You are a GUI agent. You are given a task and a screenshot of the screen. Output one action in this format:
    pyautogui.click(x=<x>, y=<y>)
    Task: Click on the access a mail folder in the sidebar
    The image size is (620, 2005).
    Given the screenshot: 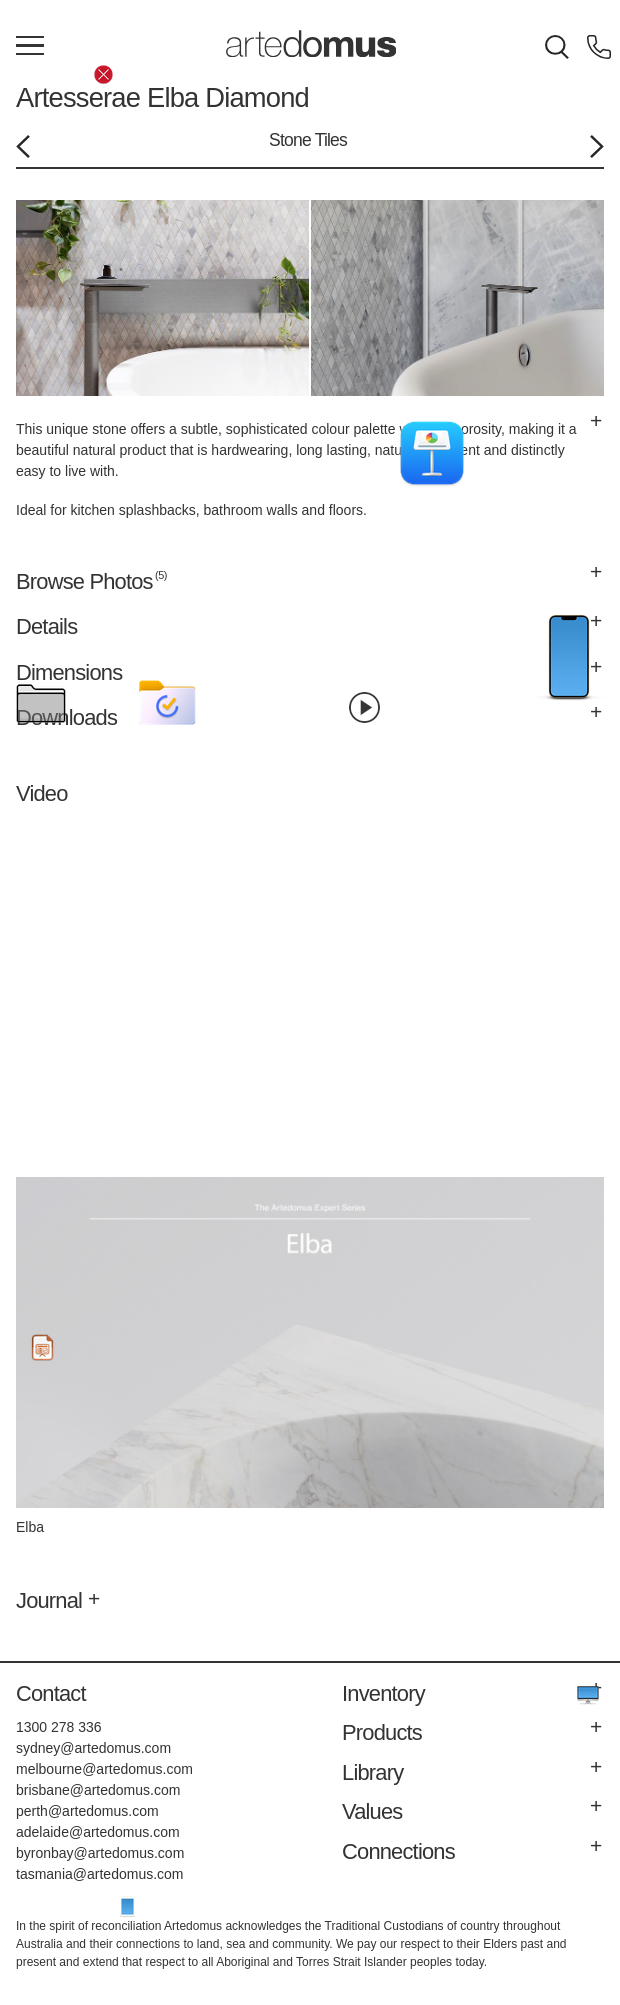 What is the action you would take?
    pyautogui.click(x=41, y=703)
    